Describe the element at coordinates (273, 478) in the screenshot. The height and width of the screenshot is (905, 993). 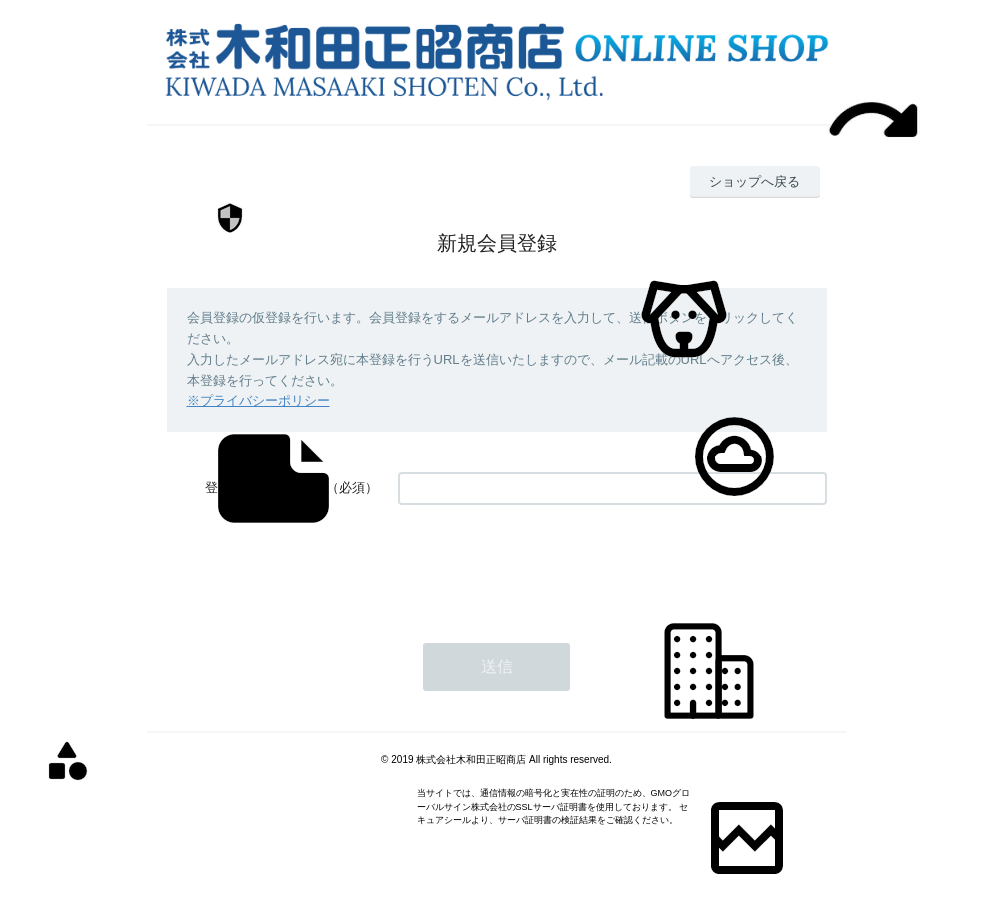
I see `view document in landscape orientation` at that location.